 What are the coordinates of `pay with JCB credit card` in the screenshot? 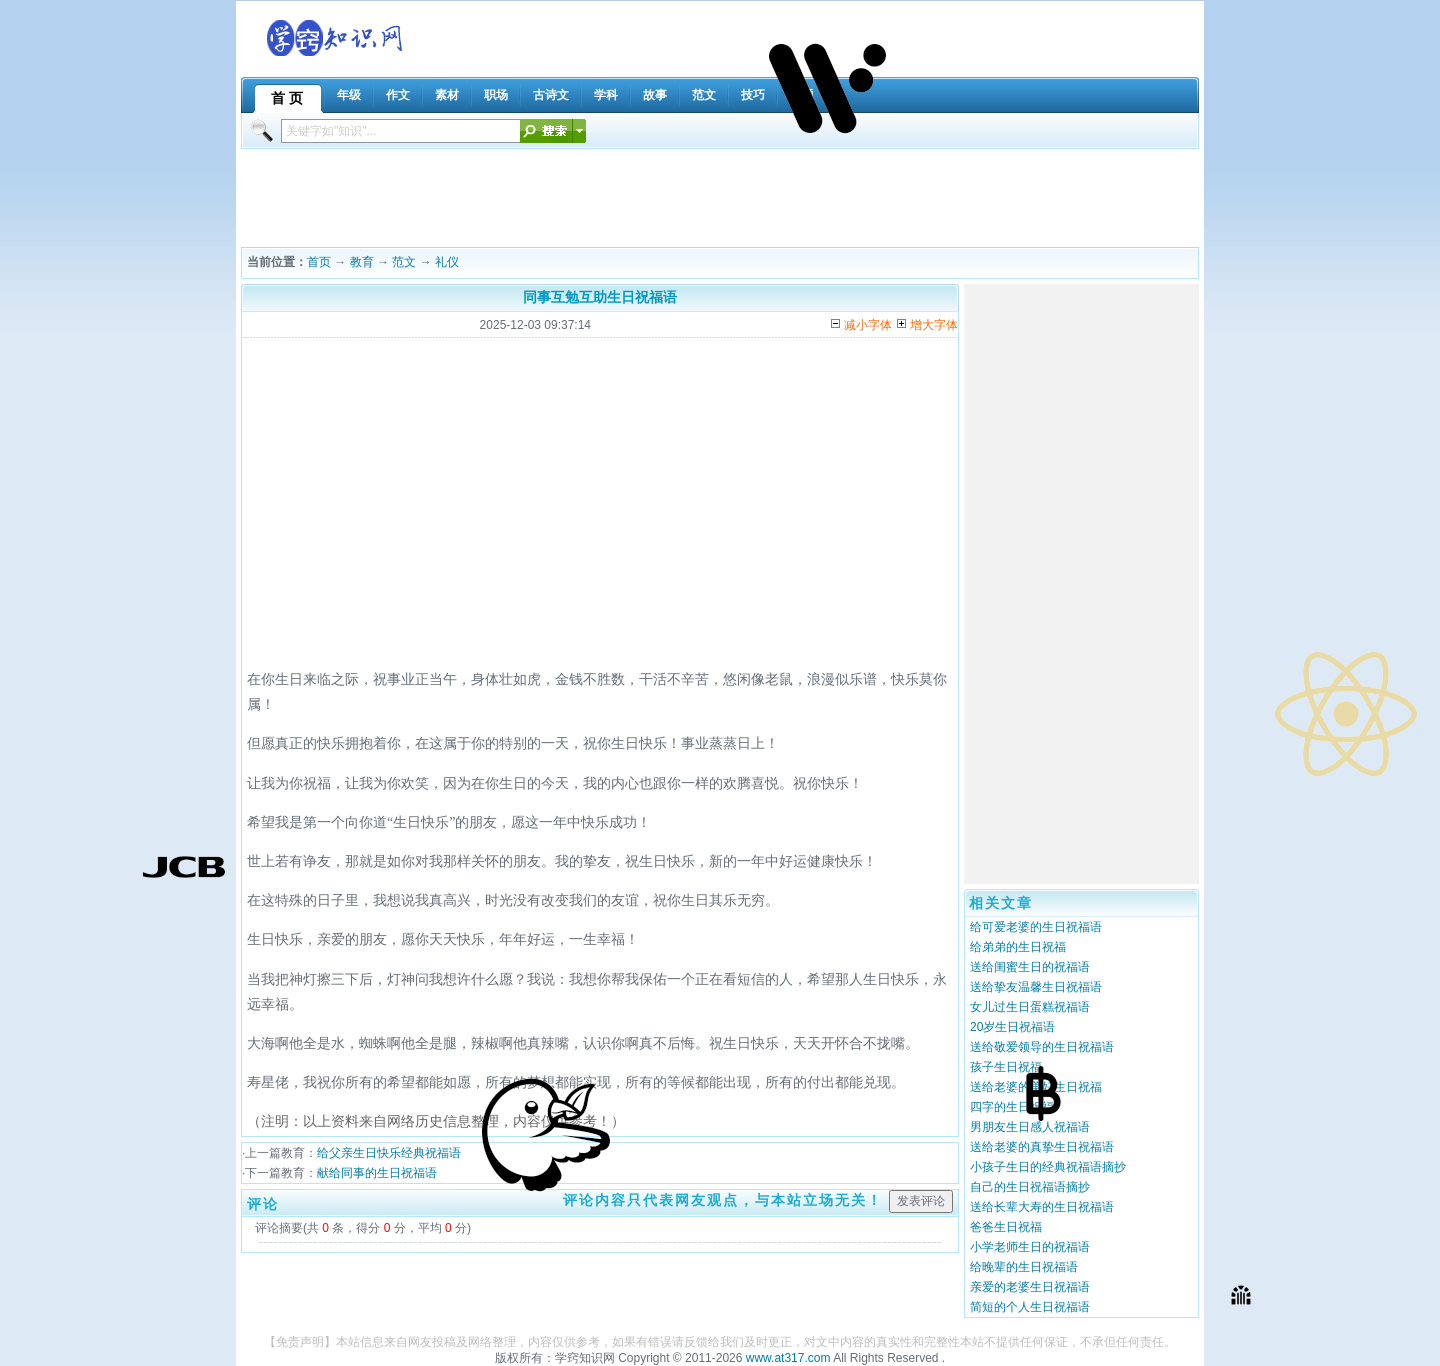 It's located at (184, 867).